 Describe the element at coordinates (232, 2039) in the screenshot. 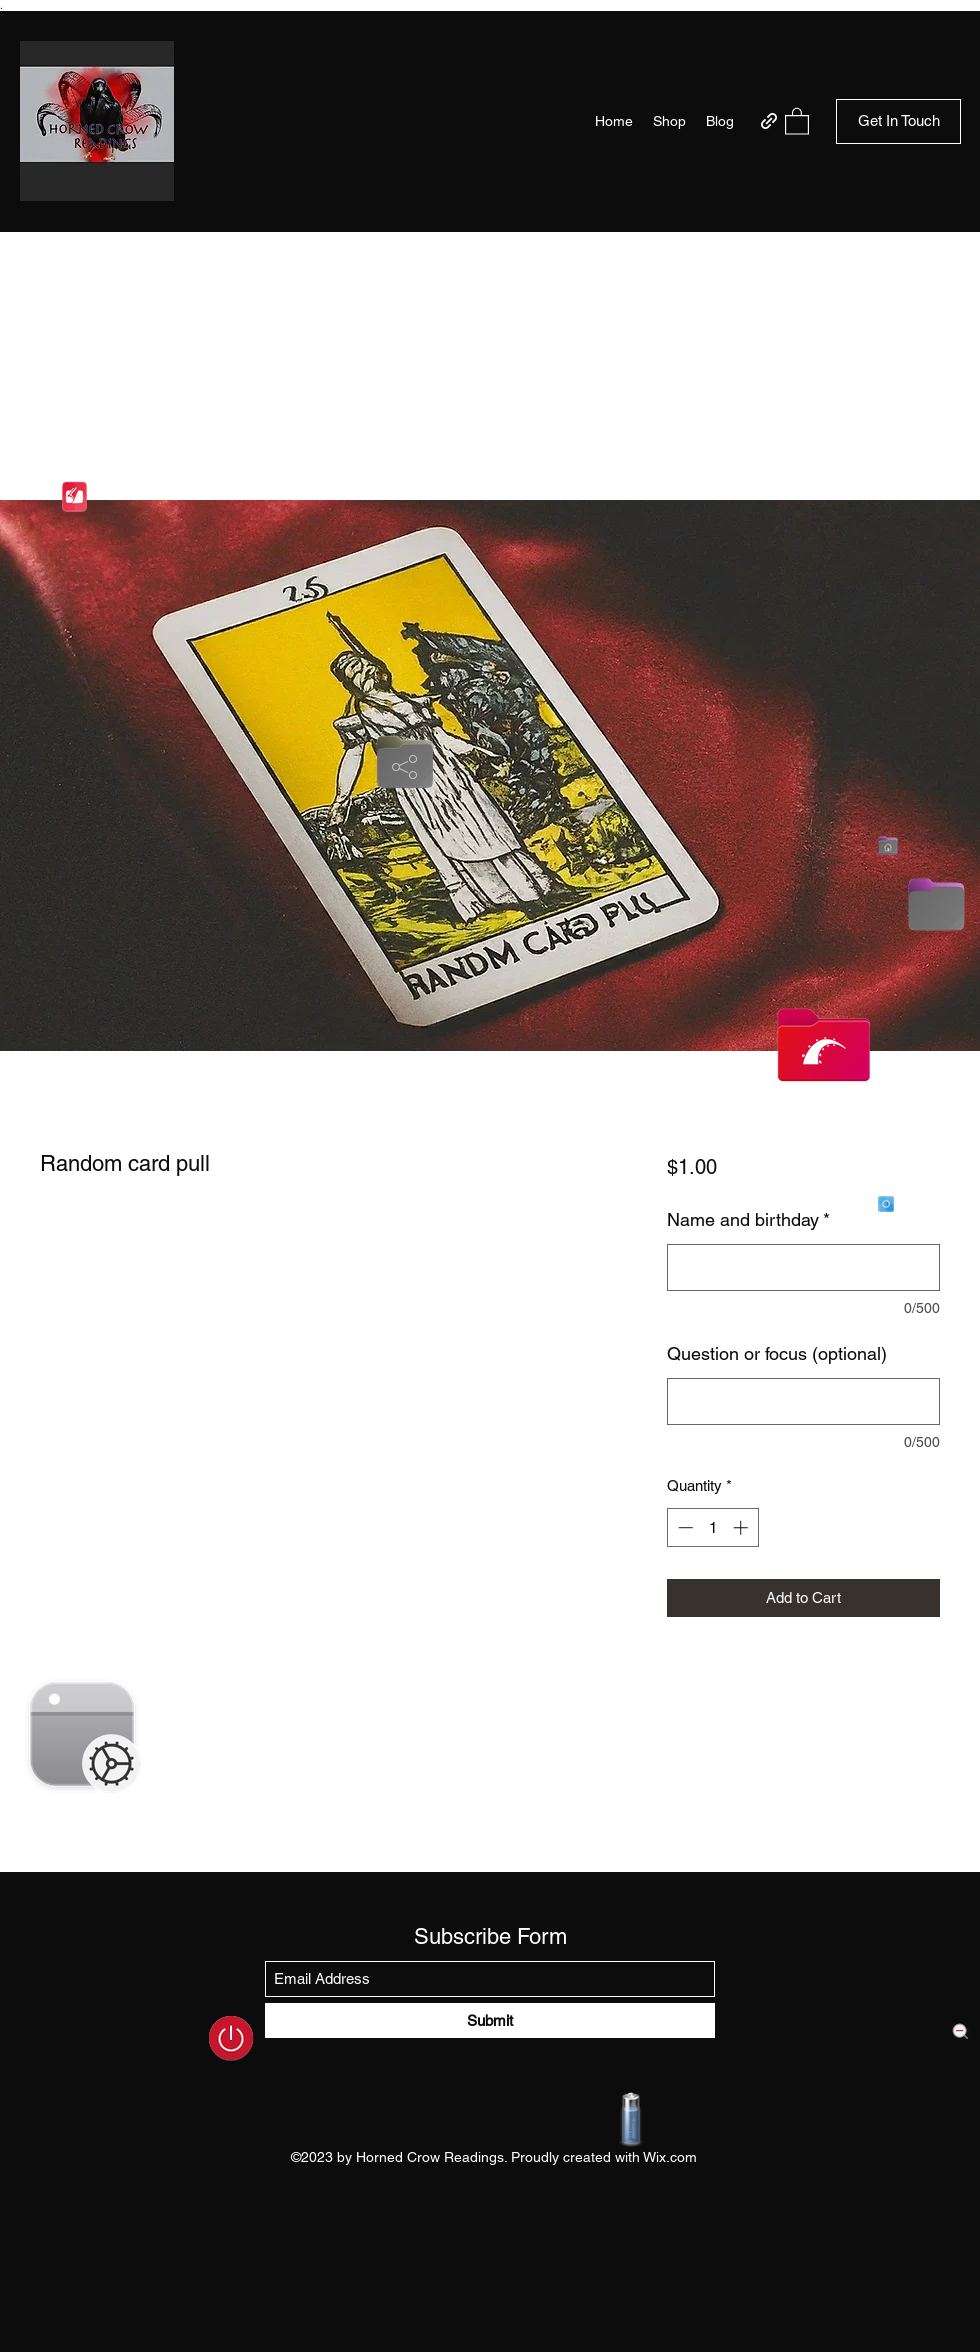

I see `shut down the system` at that location.